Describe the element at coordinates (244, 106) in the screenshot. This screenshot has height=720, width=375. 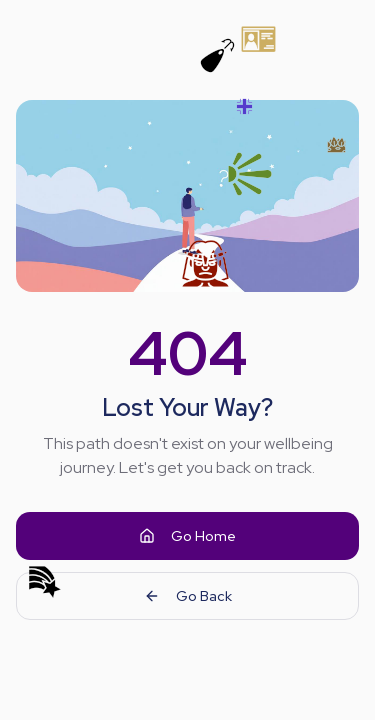
I see `german military history faction or unit marker in a strategy game` at that location.